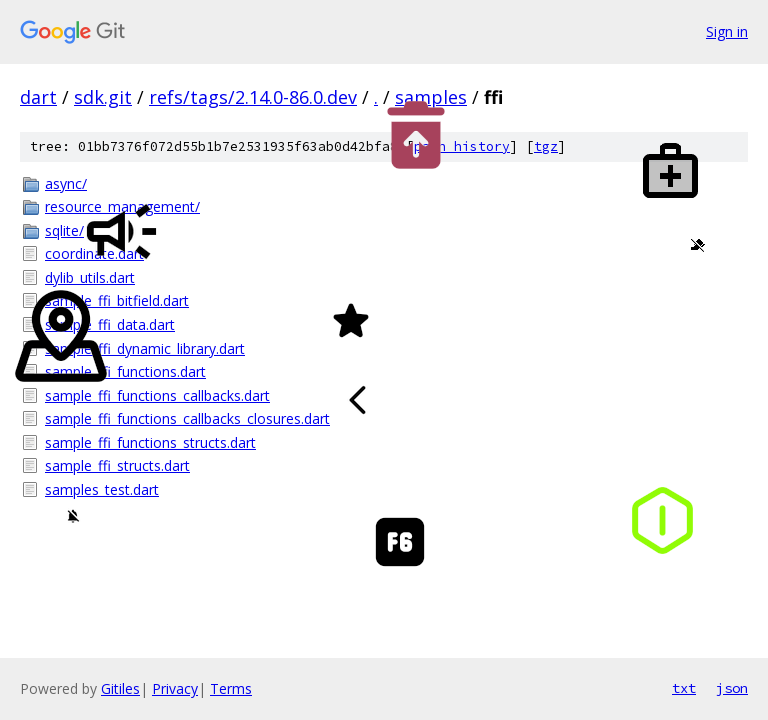 Image resolution: width=768 pixels, height=720 pixels. I want to click on mute notifications, so click(73, 516).